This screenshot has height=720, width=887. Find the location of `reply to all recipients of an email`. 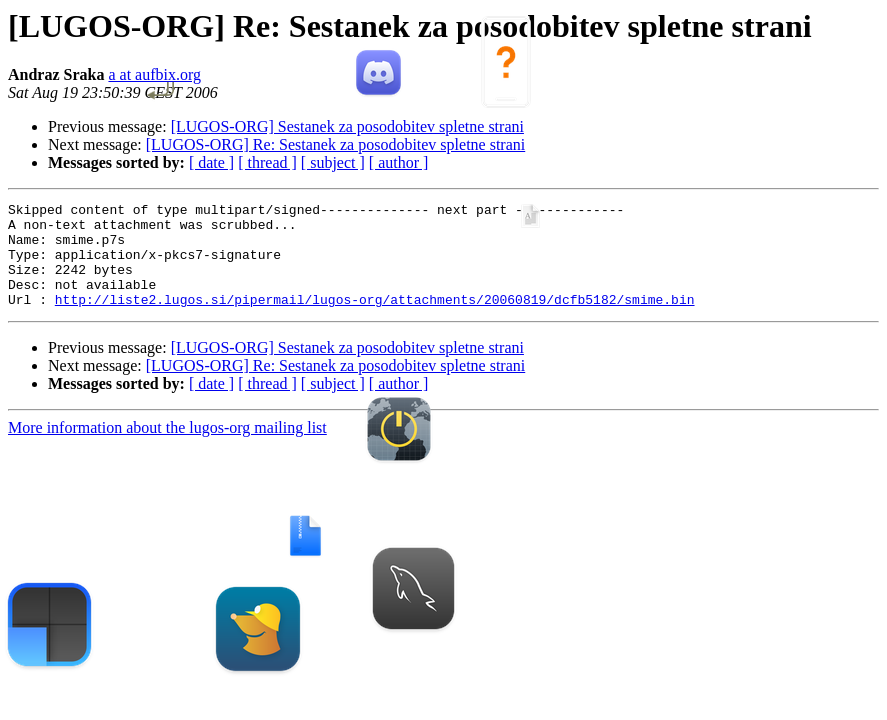

reply to all recipients of an email is located at coordinates (160, 89).